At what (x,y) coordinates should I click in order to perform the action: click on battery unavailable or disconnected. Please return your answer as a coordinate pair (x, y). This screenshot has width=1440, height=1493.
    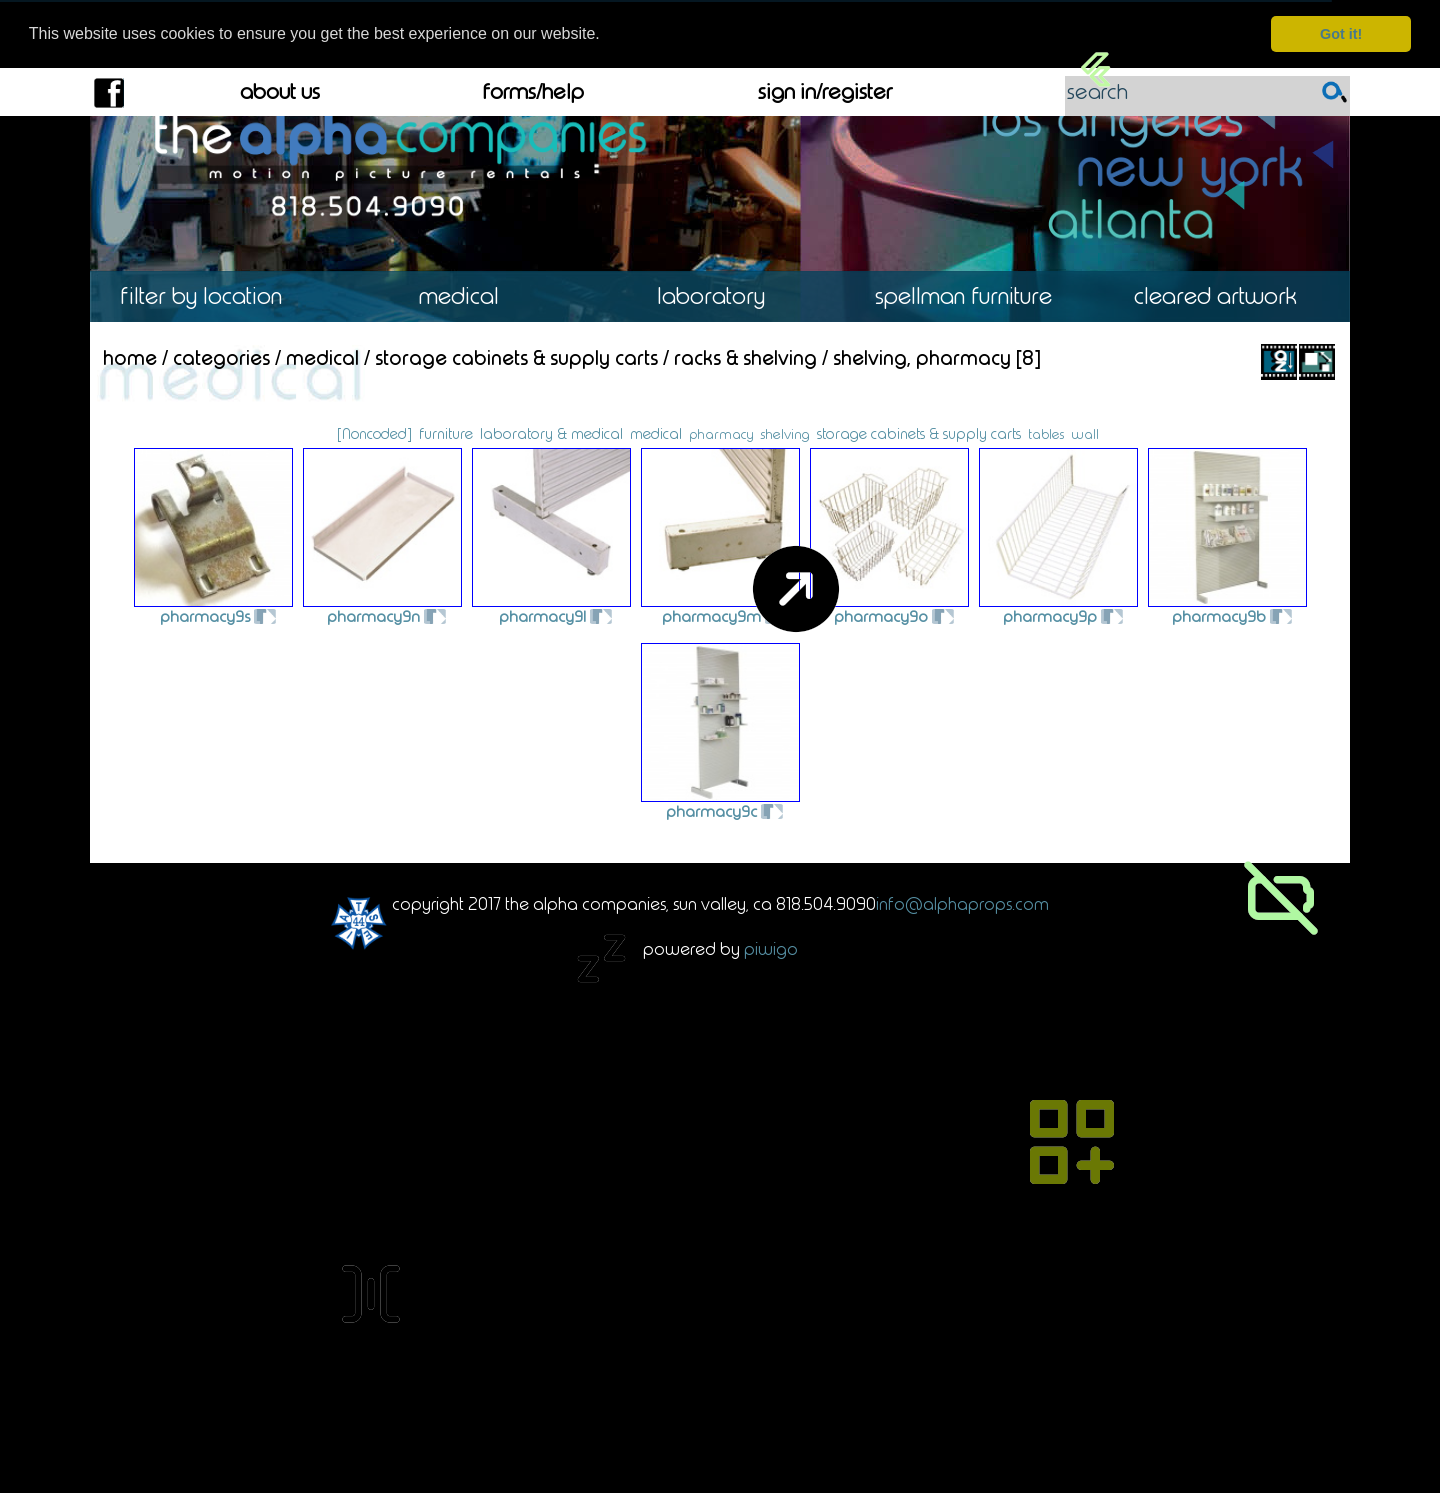
    Looking at the image, I should click on (1281, 898).